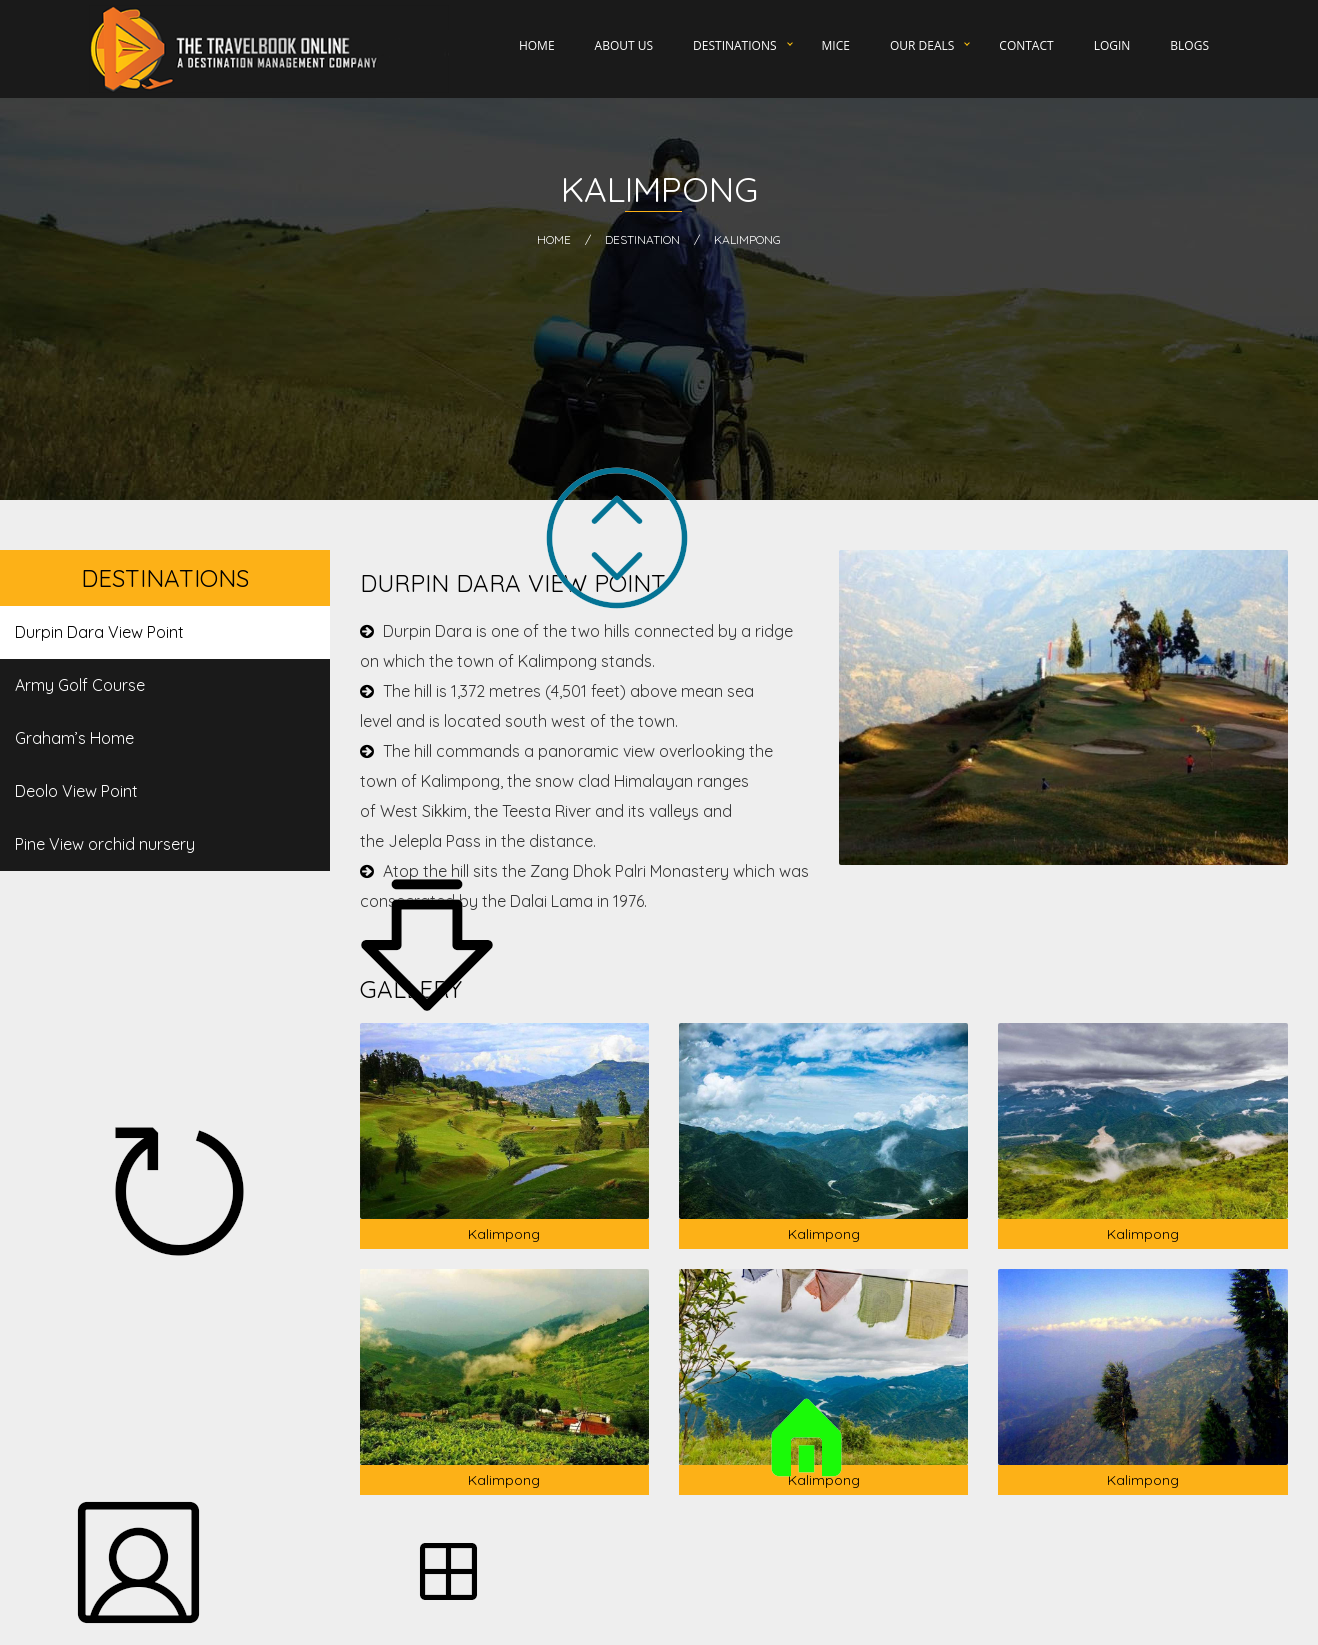 The height and width of the screenshot is (1645, 1318). I want to click on navigate to home screen, so click(806, 1437).